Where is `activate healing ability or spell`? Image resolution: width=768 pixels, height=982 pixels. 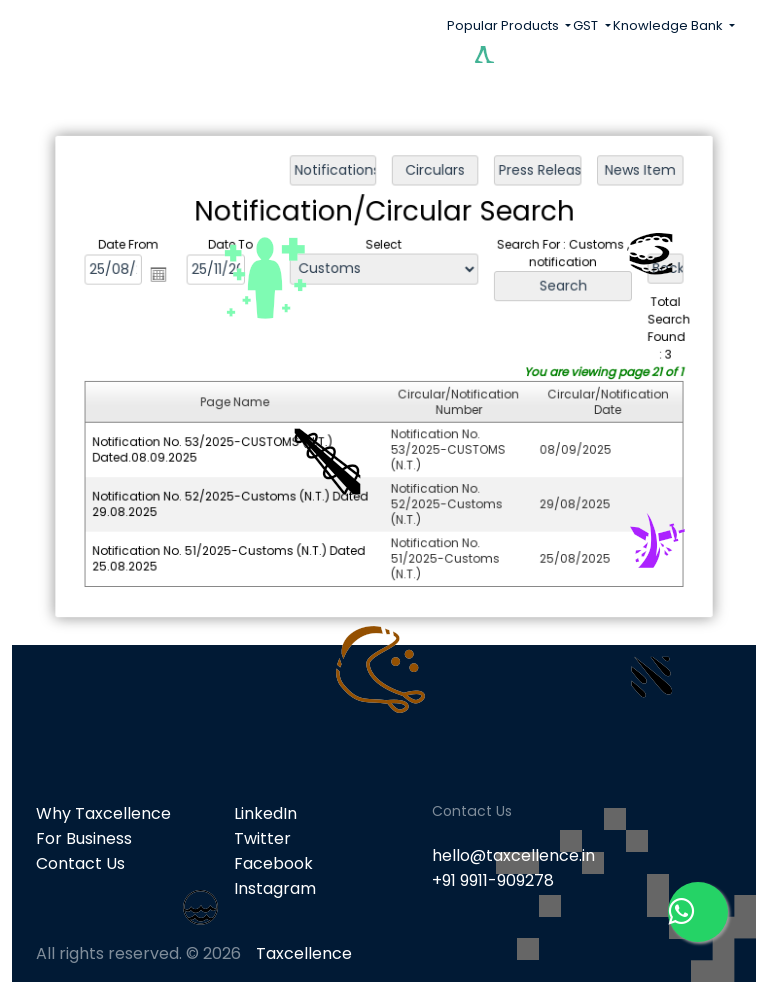
activate healing ability or spell is located at coordinates (265, 278).